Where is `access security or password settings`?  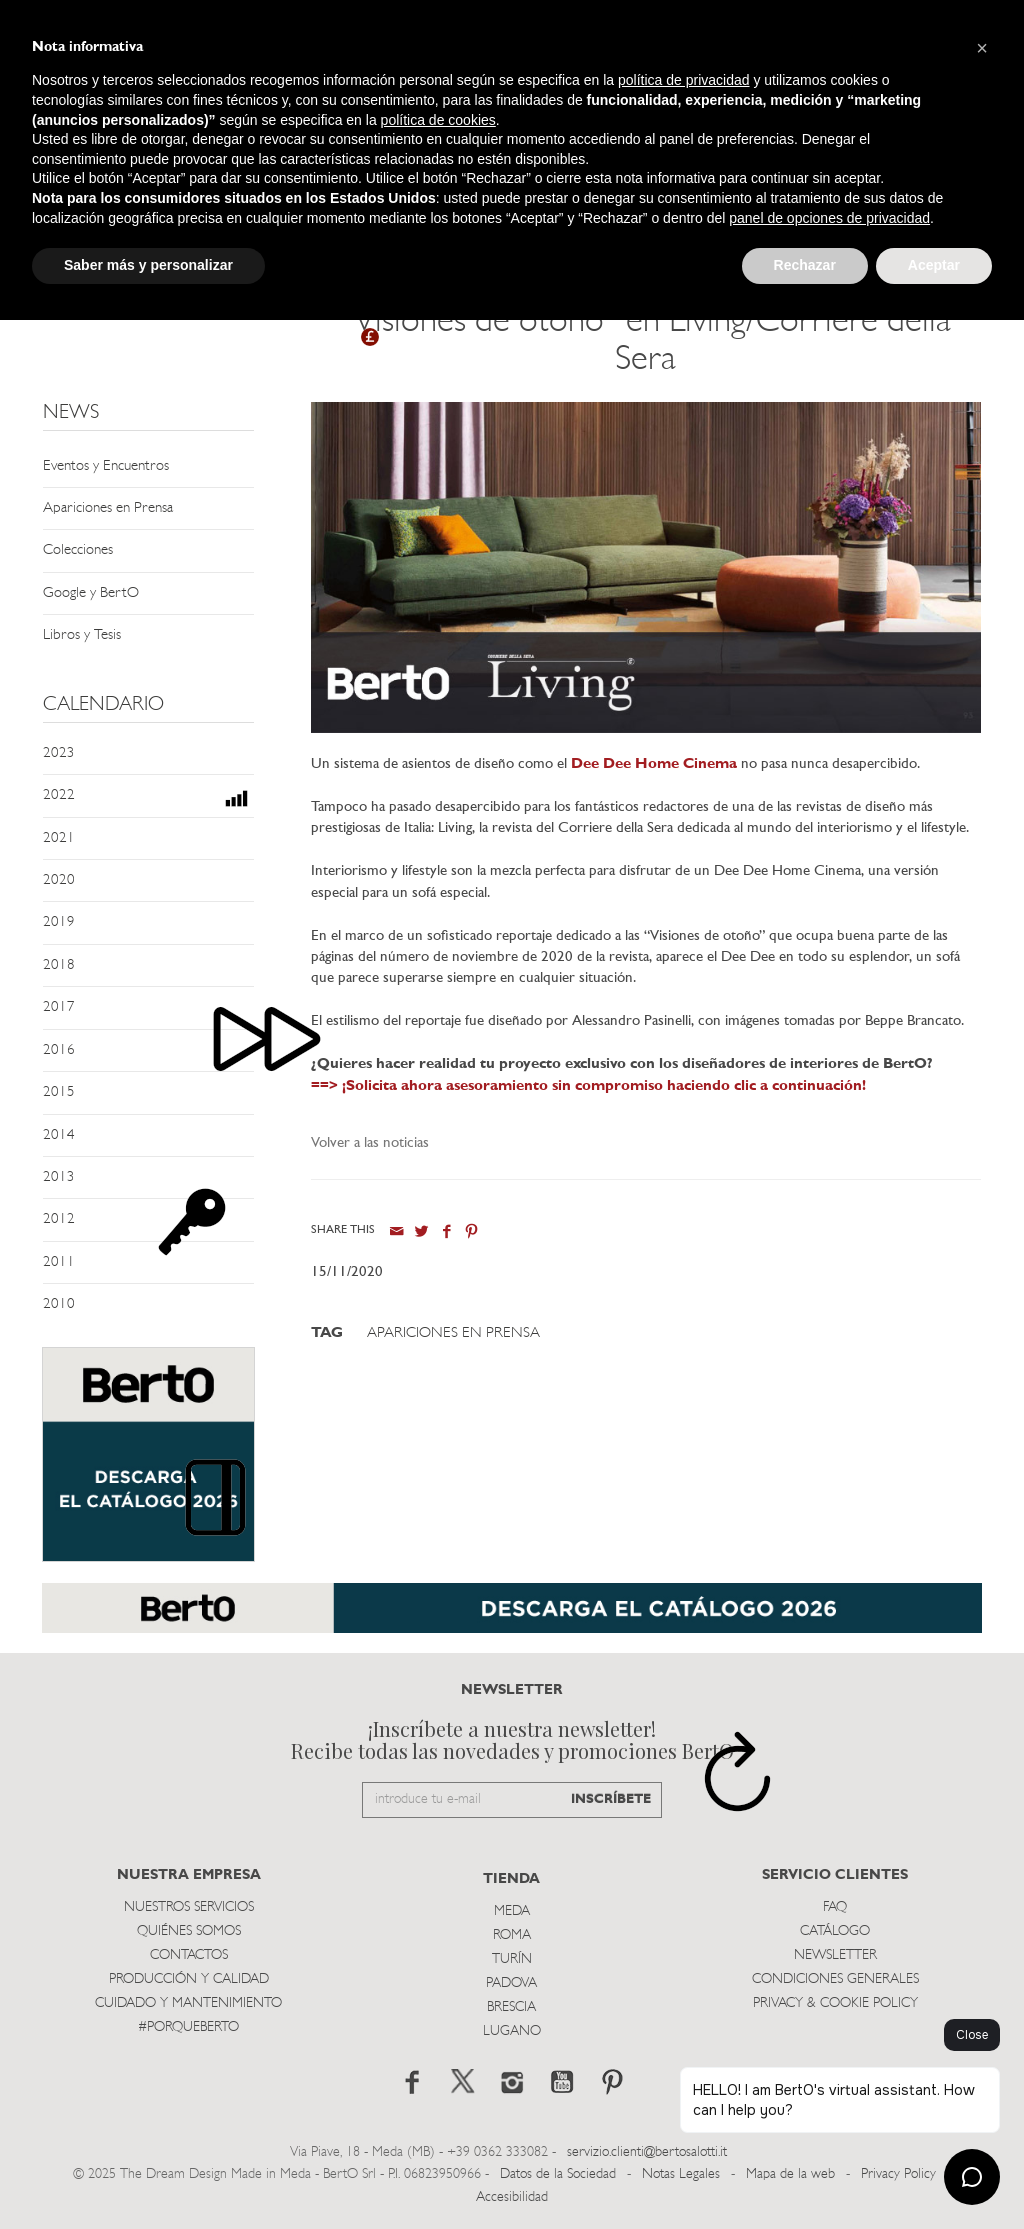
access security or password settings is located at coordinates (192, 1222).